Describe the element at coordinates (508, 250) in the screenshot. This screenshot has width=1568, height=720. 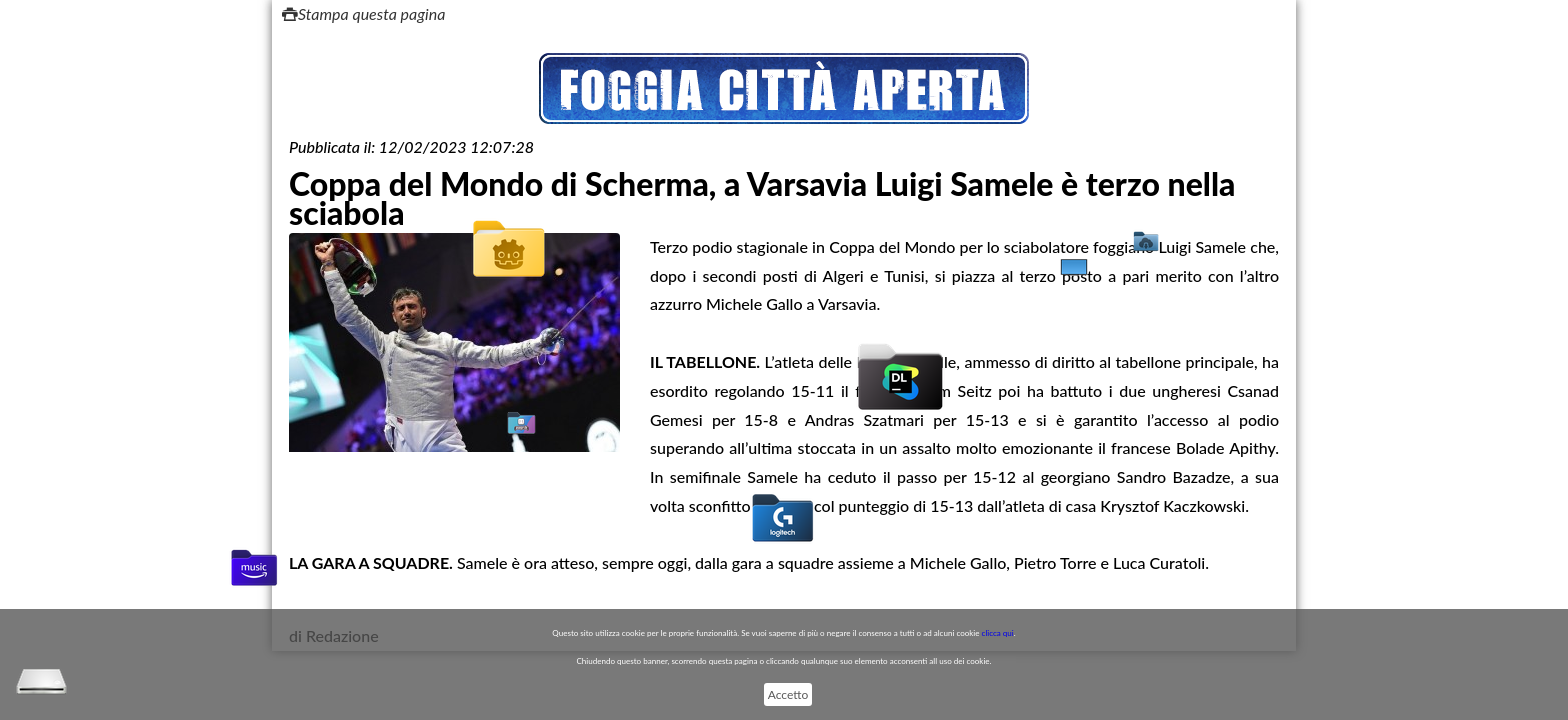
I see `open godot game engine project folder` at that location.